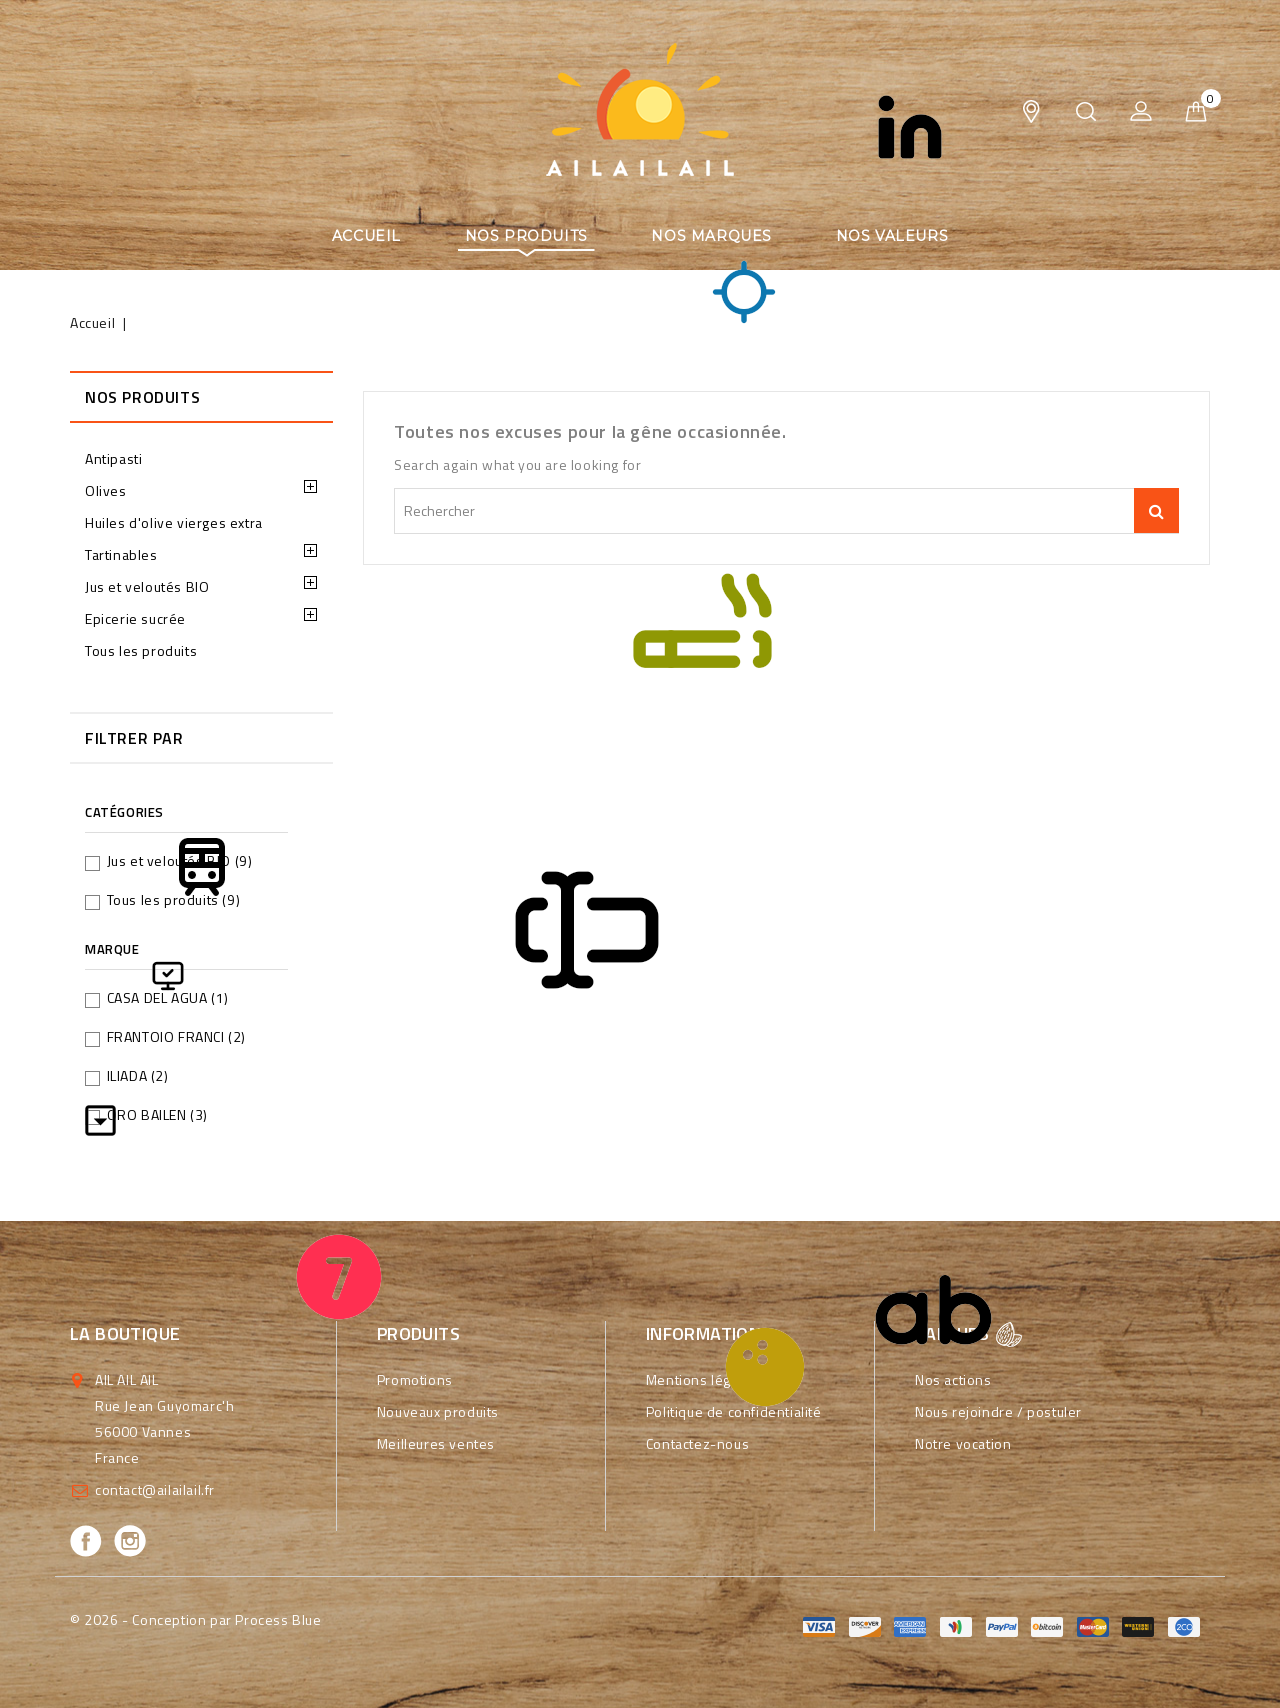 Image resolution: width=1280 pixels, height=1708 pixels. Describe the element at coordinates (587, 930) in the screenshot. I see `tap to enter text in this field` at that location.